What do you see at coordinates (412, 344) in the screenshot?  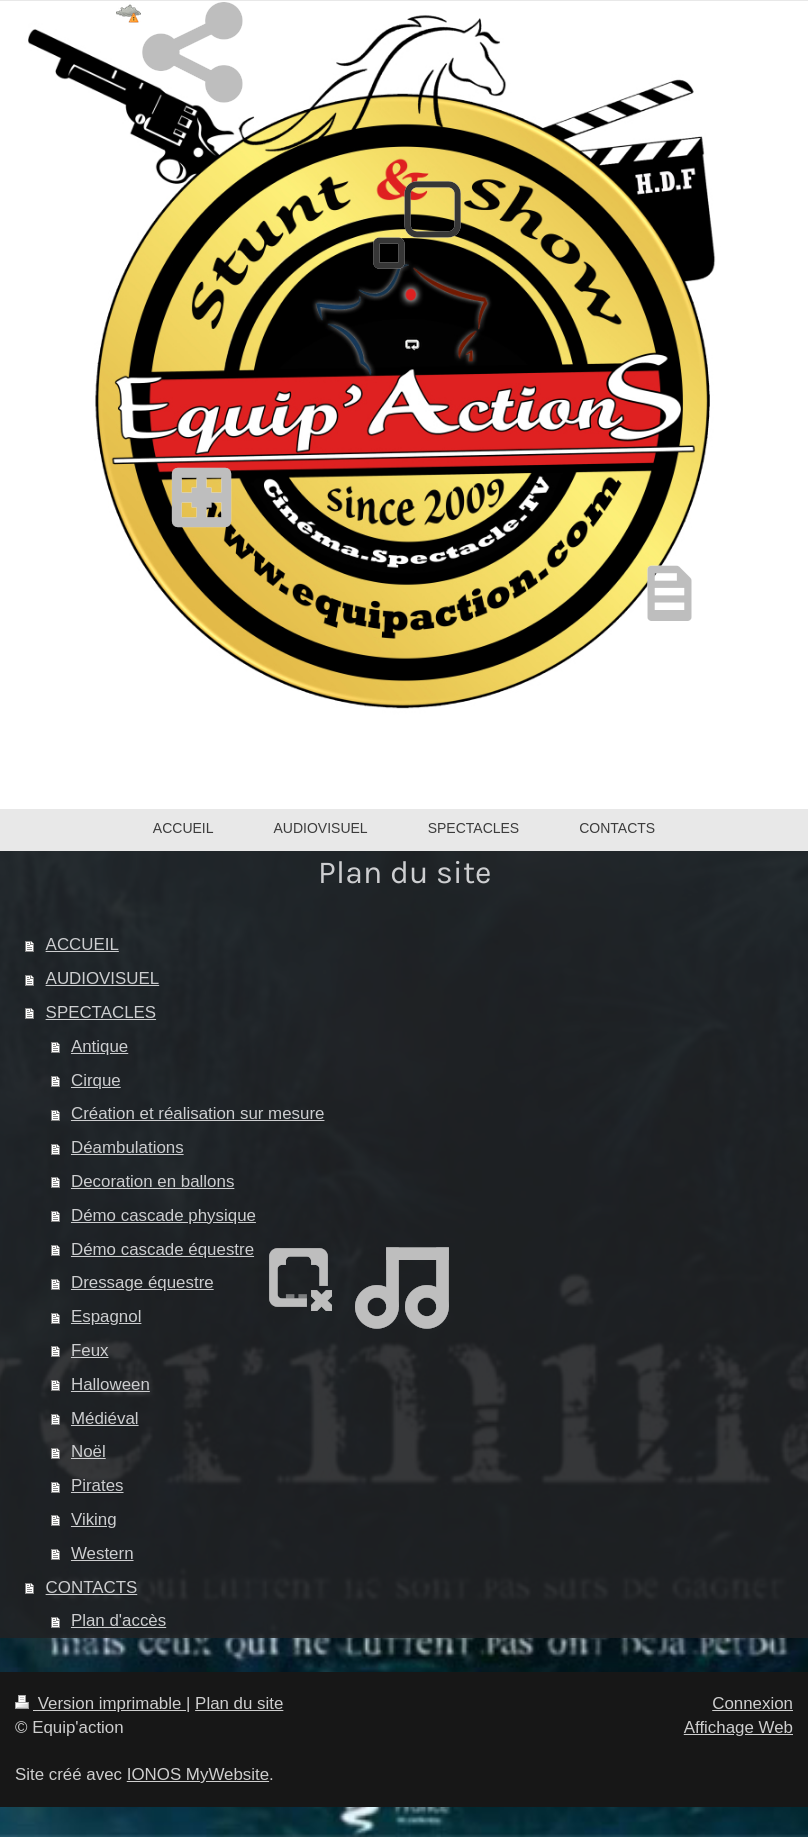 I see `enable repeat mode for current playlist` at bounding box center [412, 344].